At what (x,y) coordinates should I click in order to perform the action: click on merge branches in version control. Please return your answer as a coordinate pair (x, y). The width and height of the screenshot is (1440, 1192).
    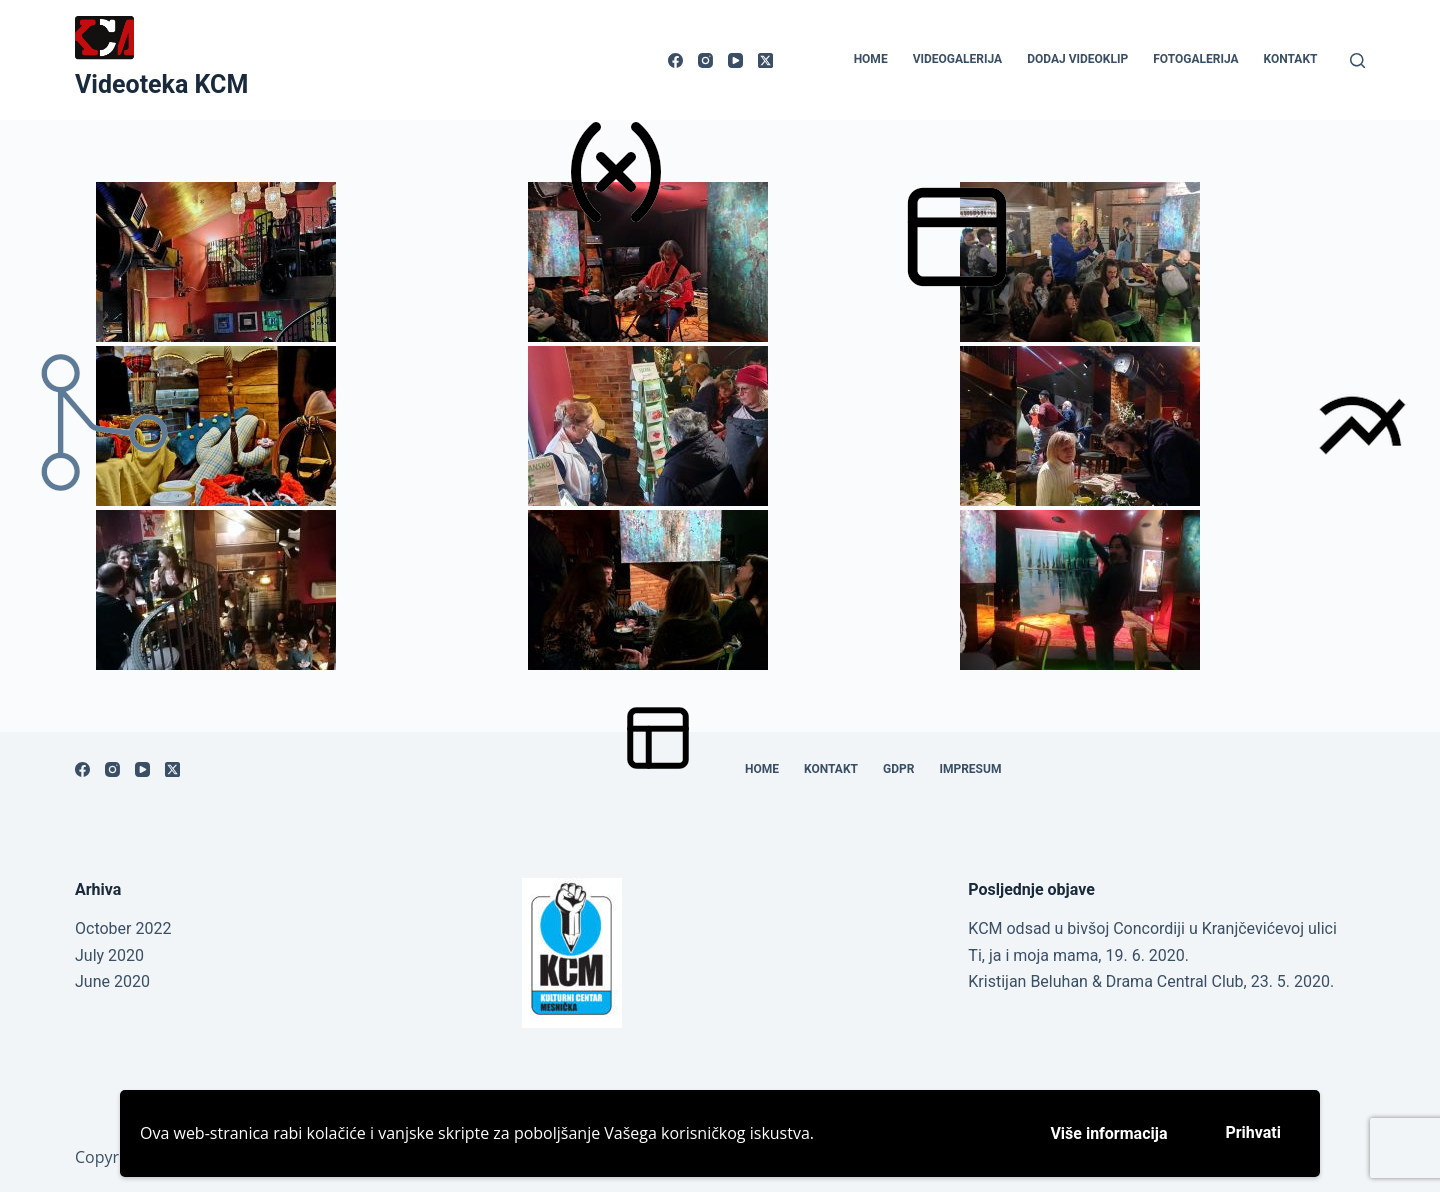
    Looking at the image, I should click on (93, 422).